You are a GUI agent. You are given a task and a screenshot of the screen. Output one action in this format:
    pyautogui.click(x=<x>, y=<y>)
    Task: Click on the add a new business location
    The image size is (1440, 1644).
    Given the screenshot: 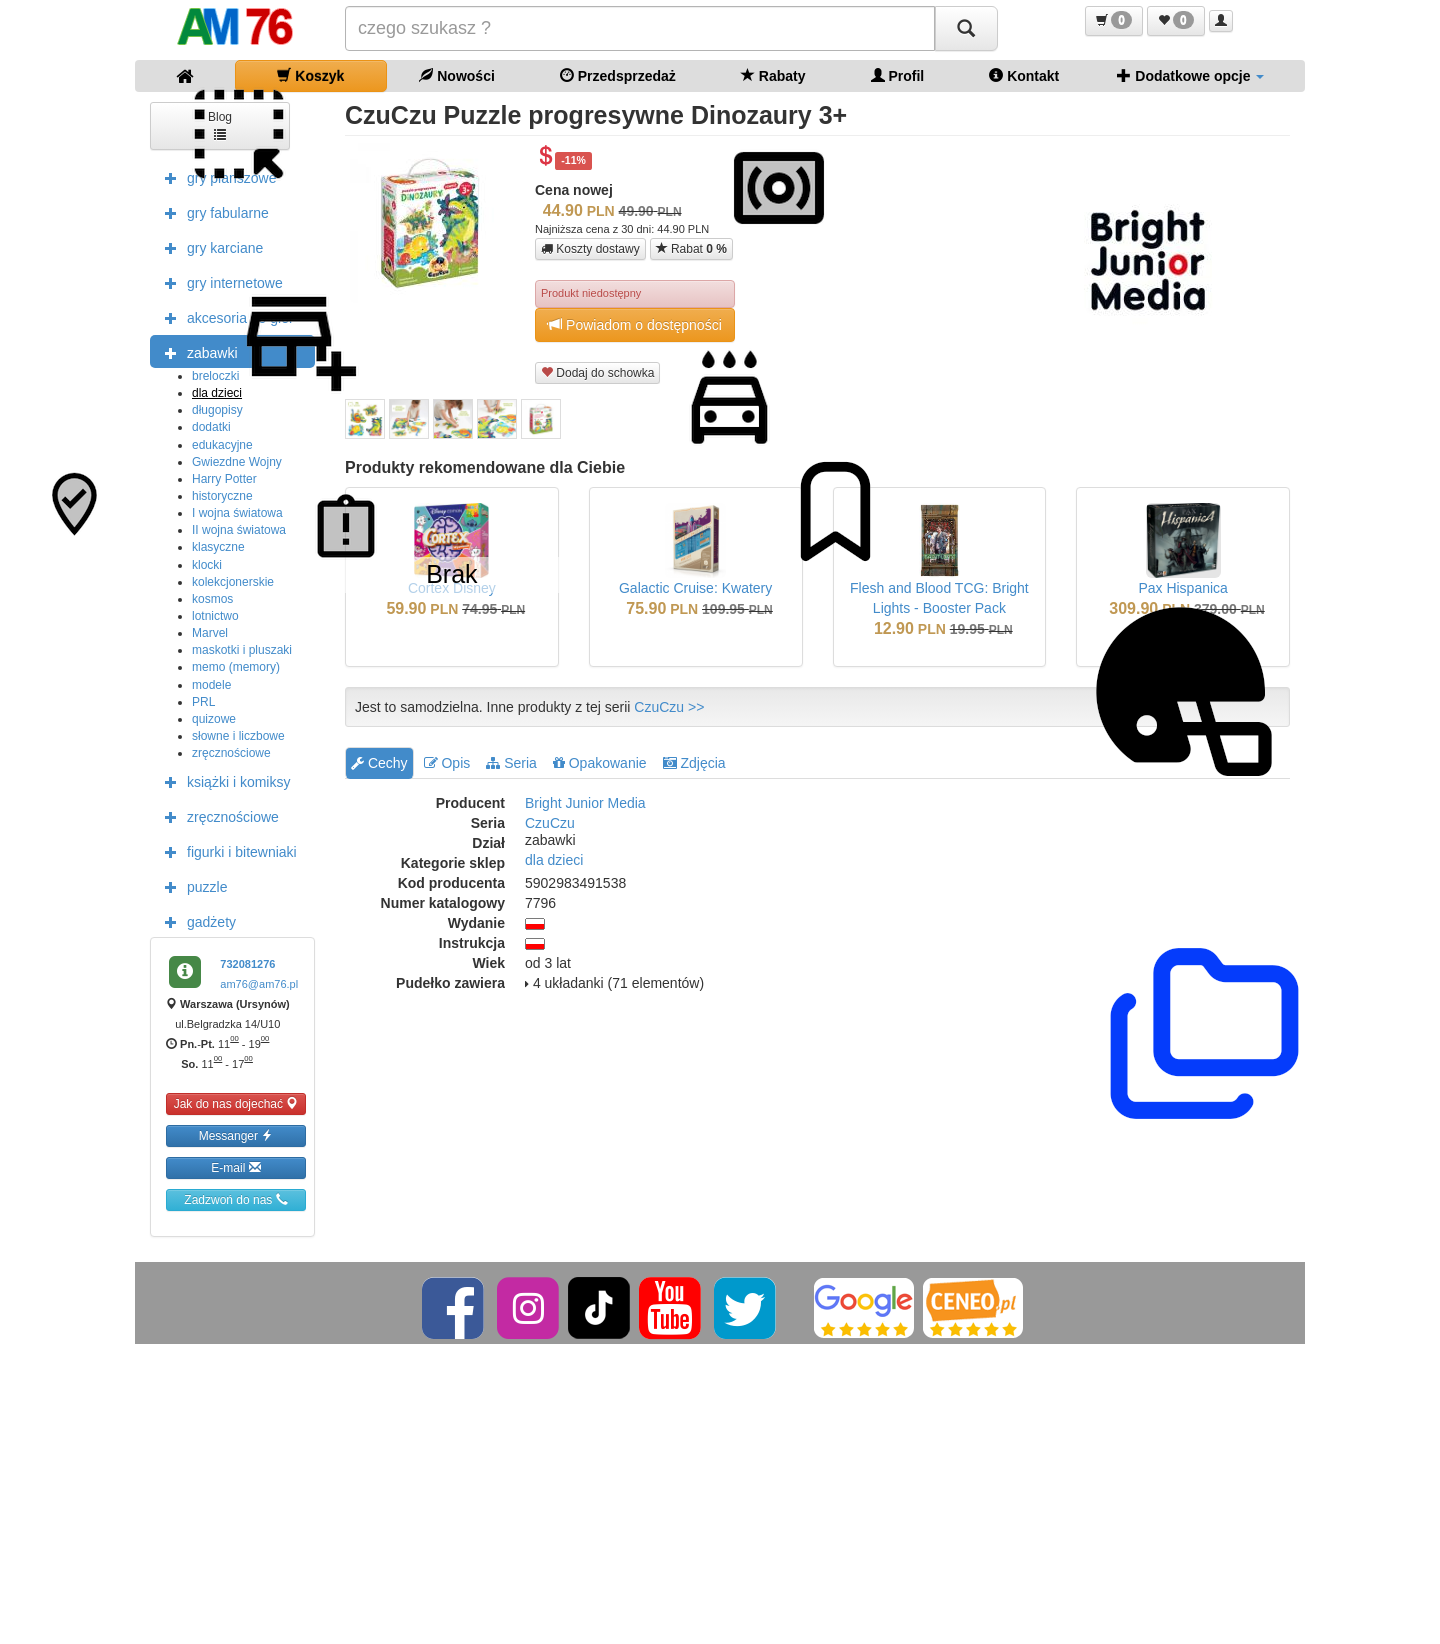 What is the action you would take?
    pyautogui.click(x=301, y=336)
    